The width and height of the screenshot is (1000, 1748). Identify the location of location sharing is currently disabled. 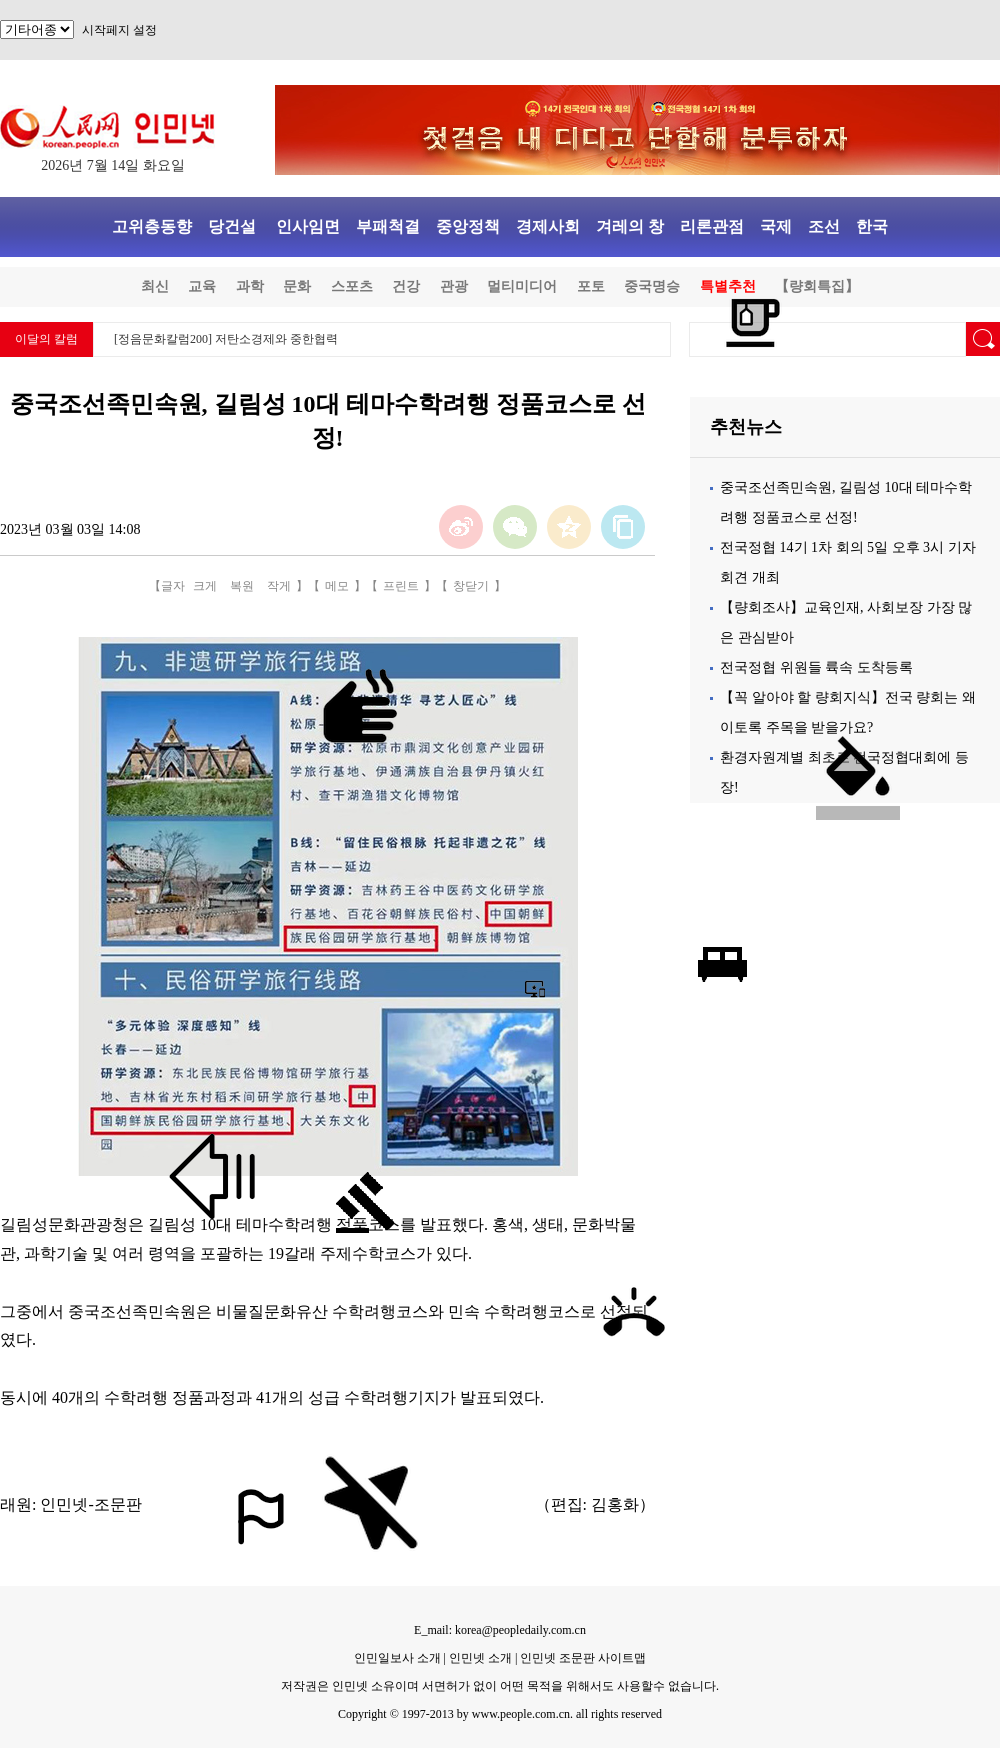
(368, 1506).